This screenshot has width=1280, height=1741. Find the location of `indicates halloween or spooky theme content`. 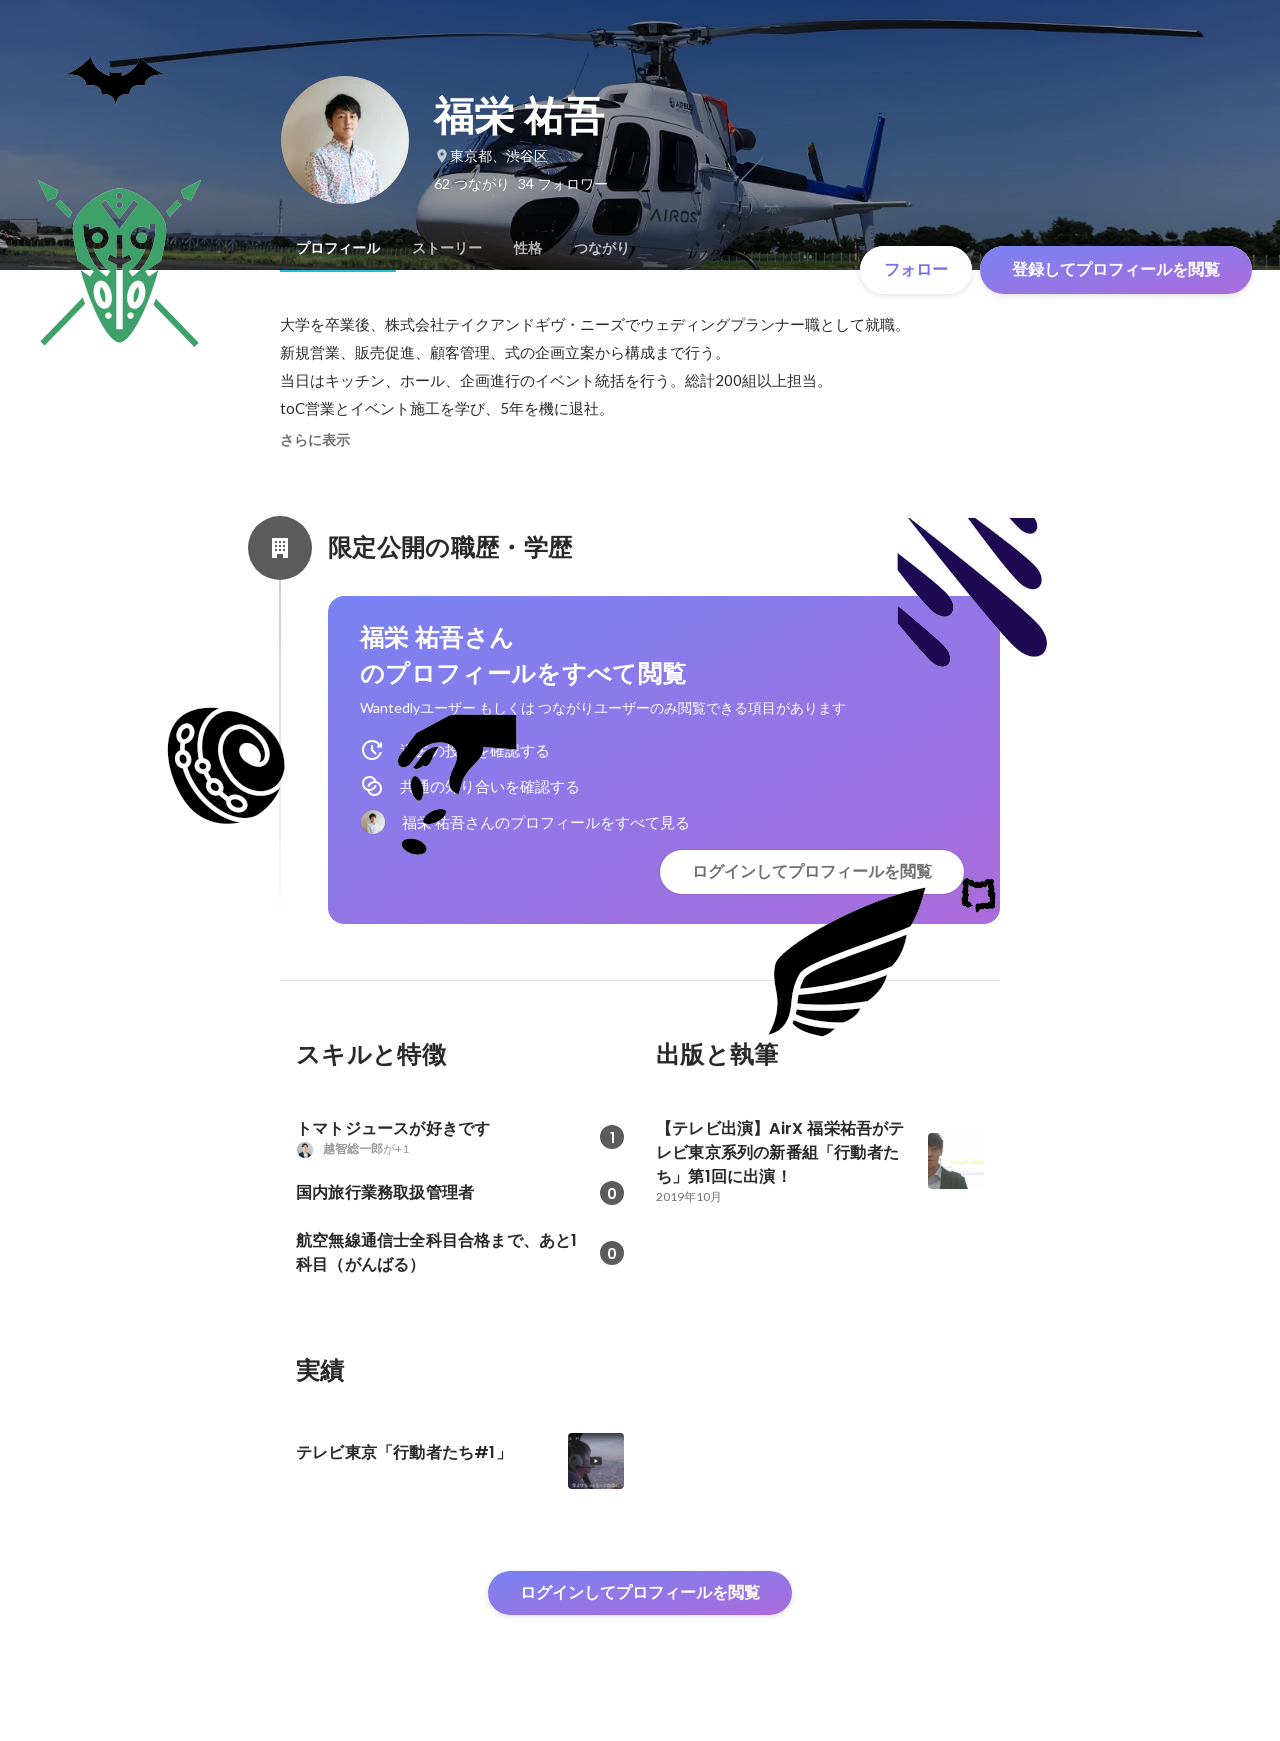

indicates halloween or spooky theme content is located at coordinates (115, 81).